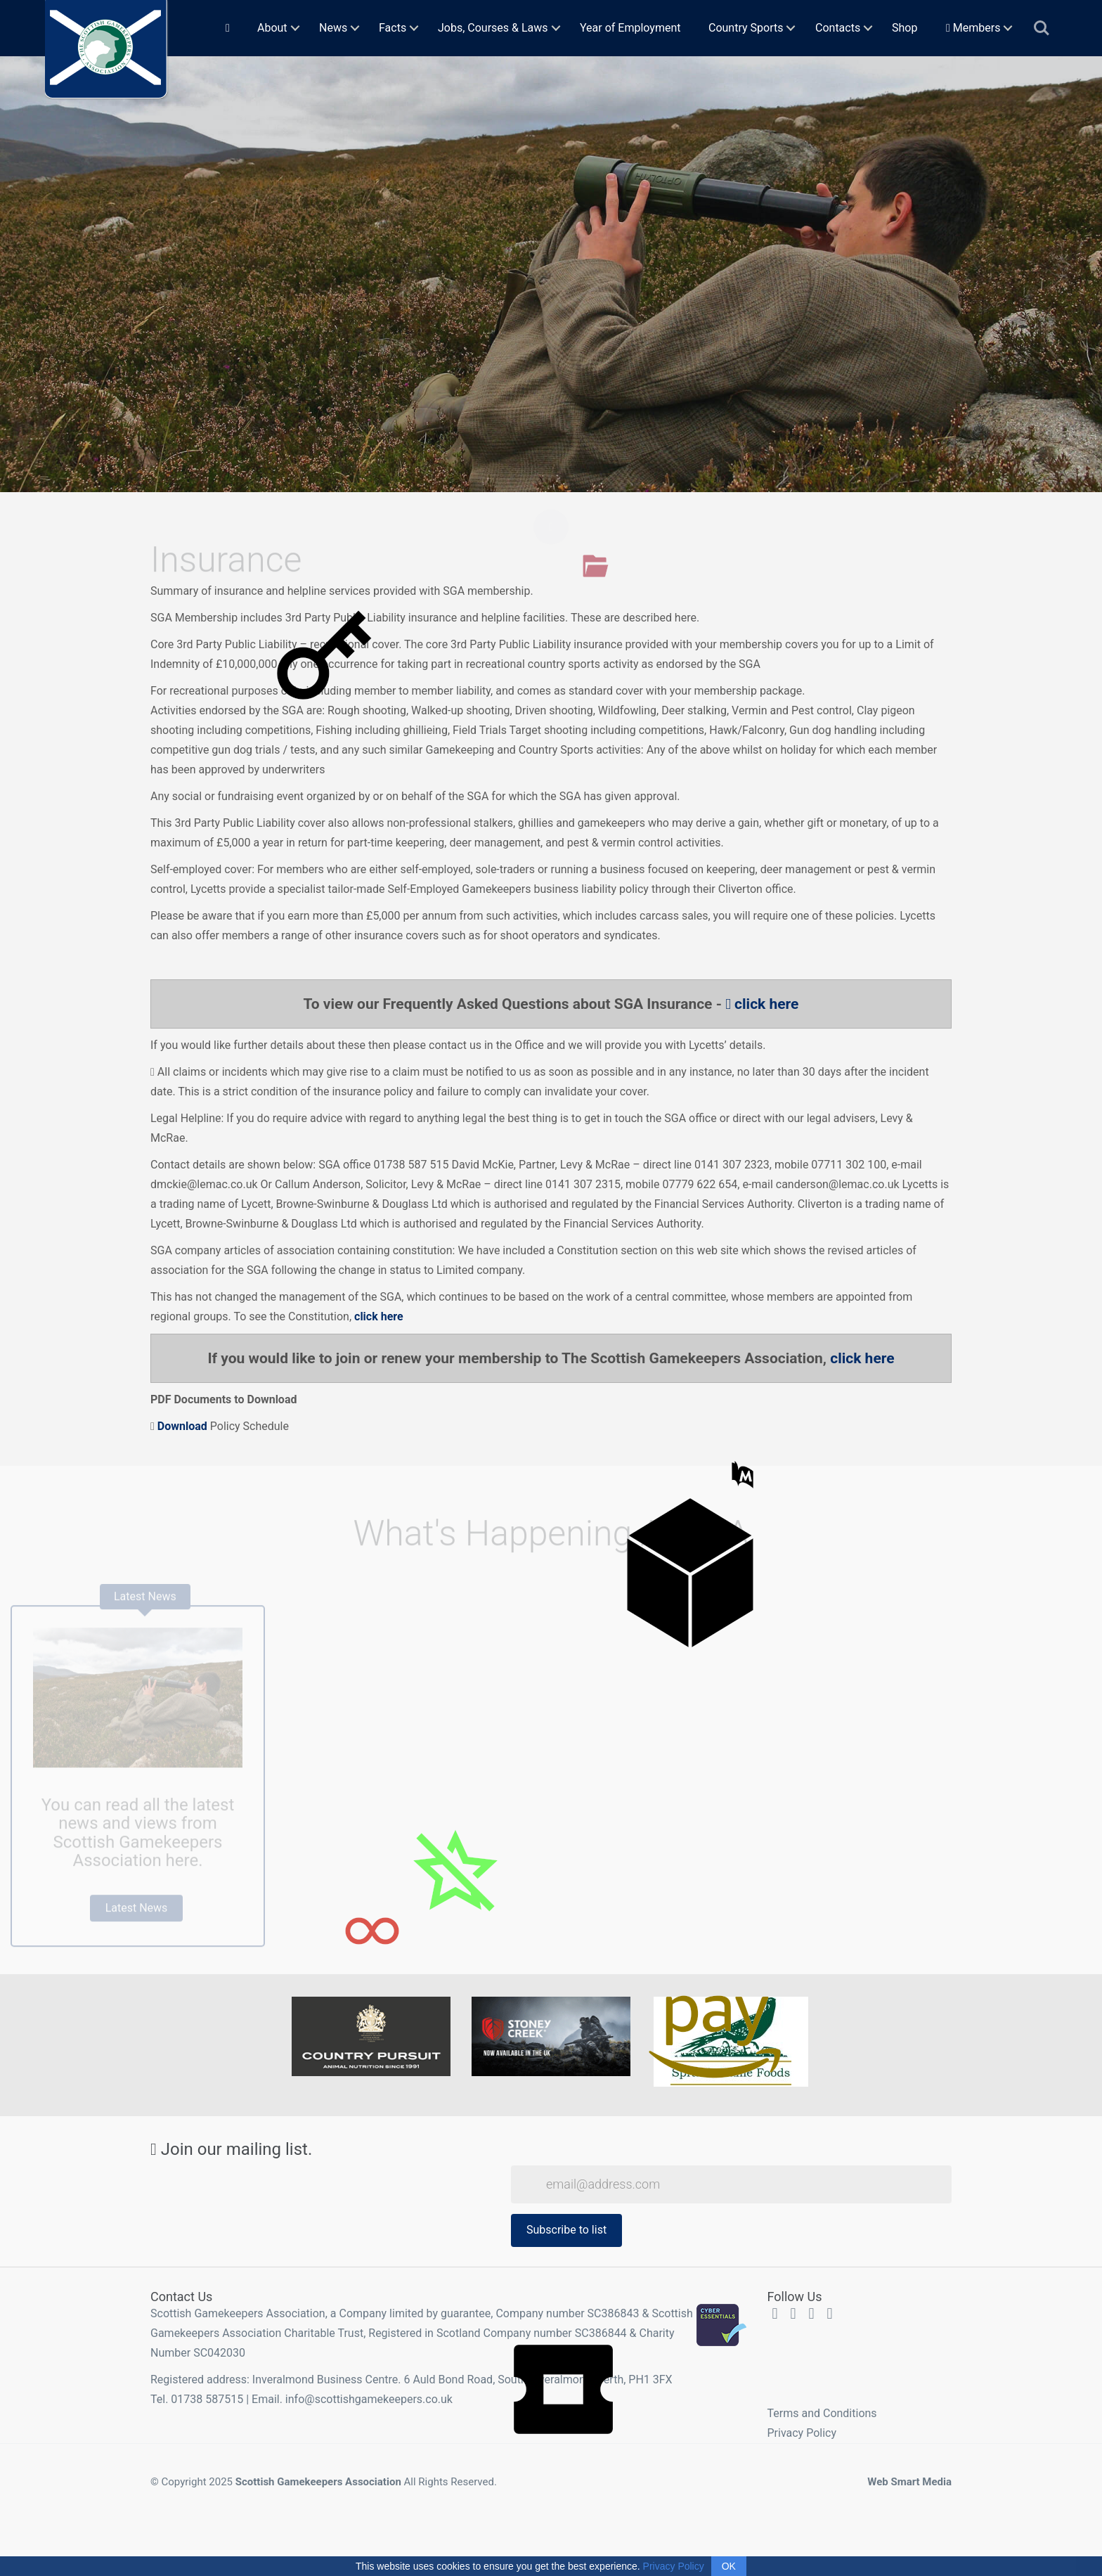 The width and height of the screenshot is (1102, 2576). What do you see at coordinates (742, 1474) in the screenshot?
I see `access PubMed medical research database` at bounding box center [742, 1474].